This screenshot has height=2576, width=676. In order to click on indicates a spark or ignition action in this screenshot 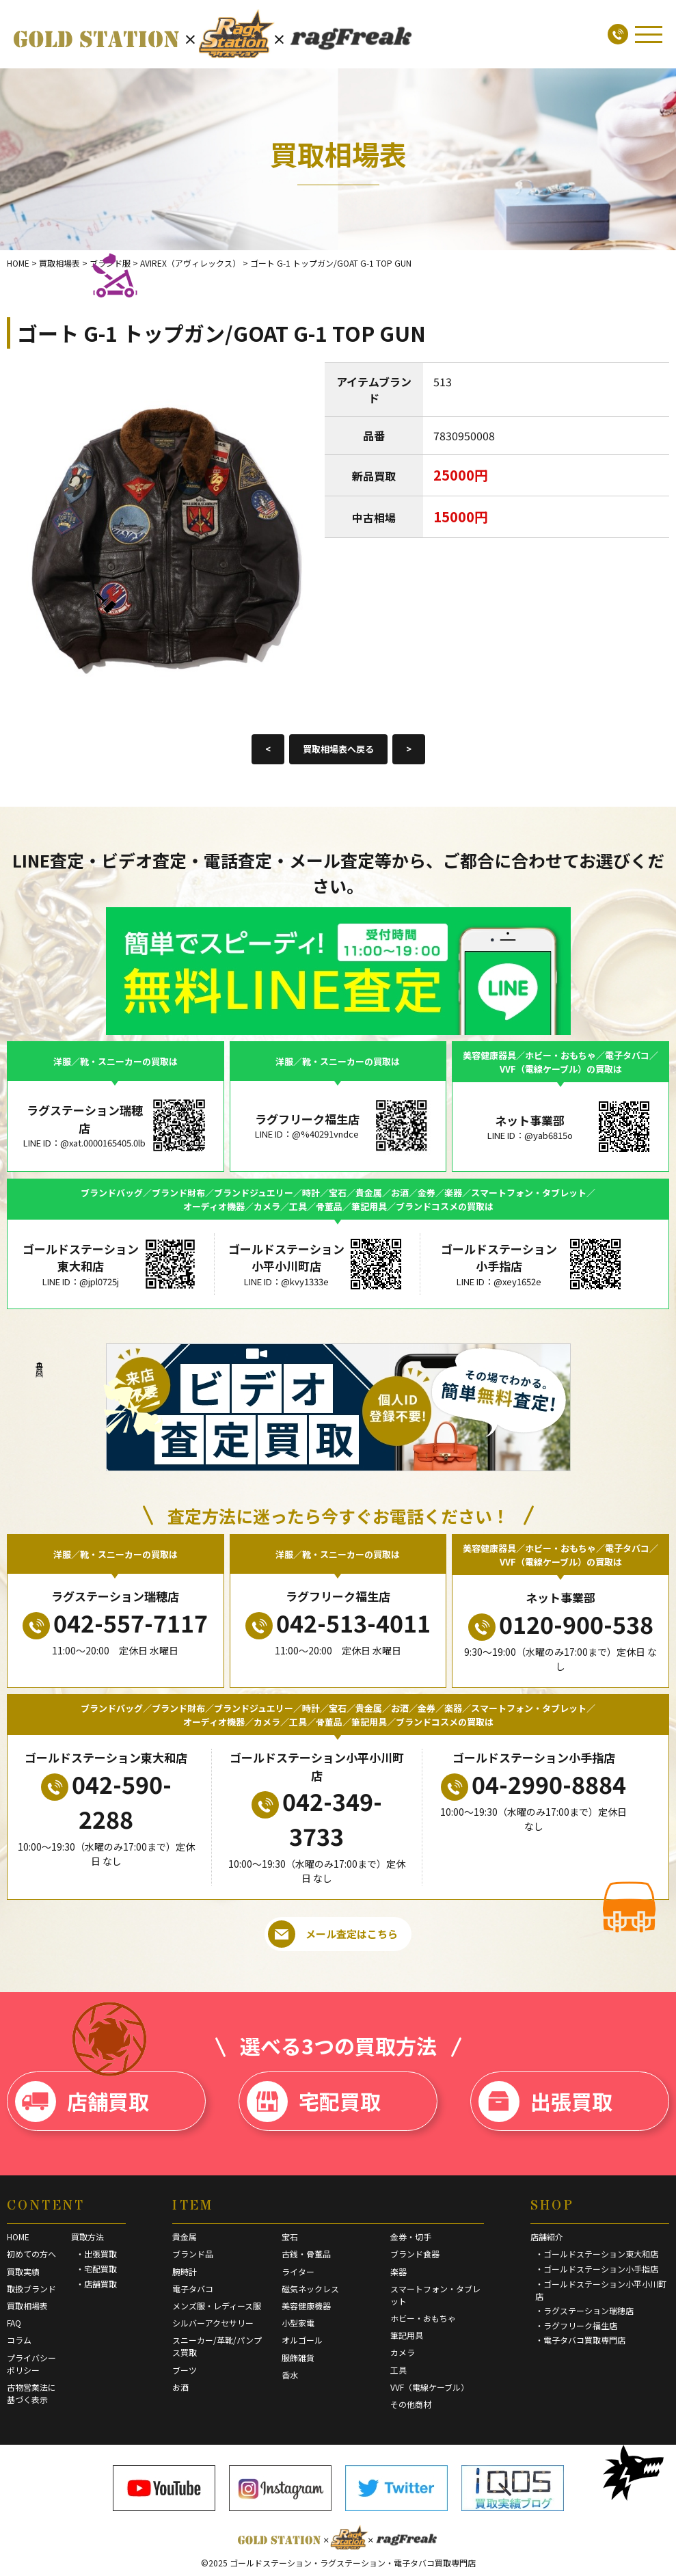, I will do `click(133, 1406)`.